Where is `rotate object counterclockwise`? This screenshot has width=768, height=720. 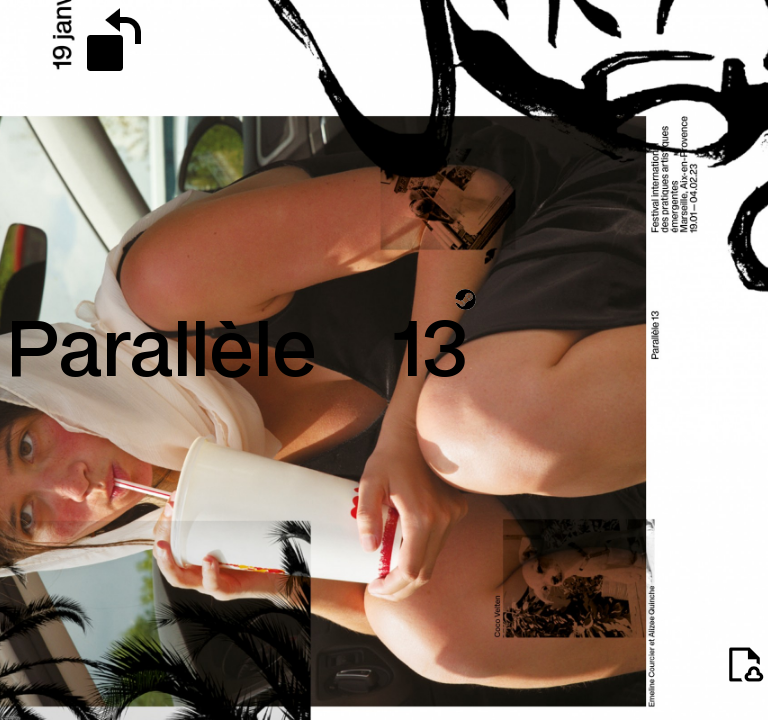
rotate object counterclockwise is located at coordinates (114, 41).